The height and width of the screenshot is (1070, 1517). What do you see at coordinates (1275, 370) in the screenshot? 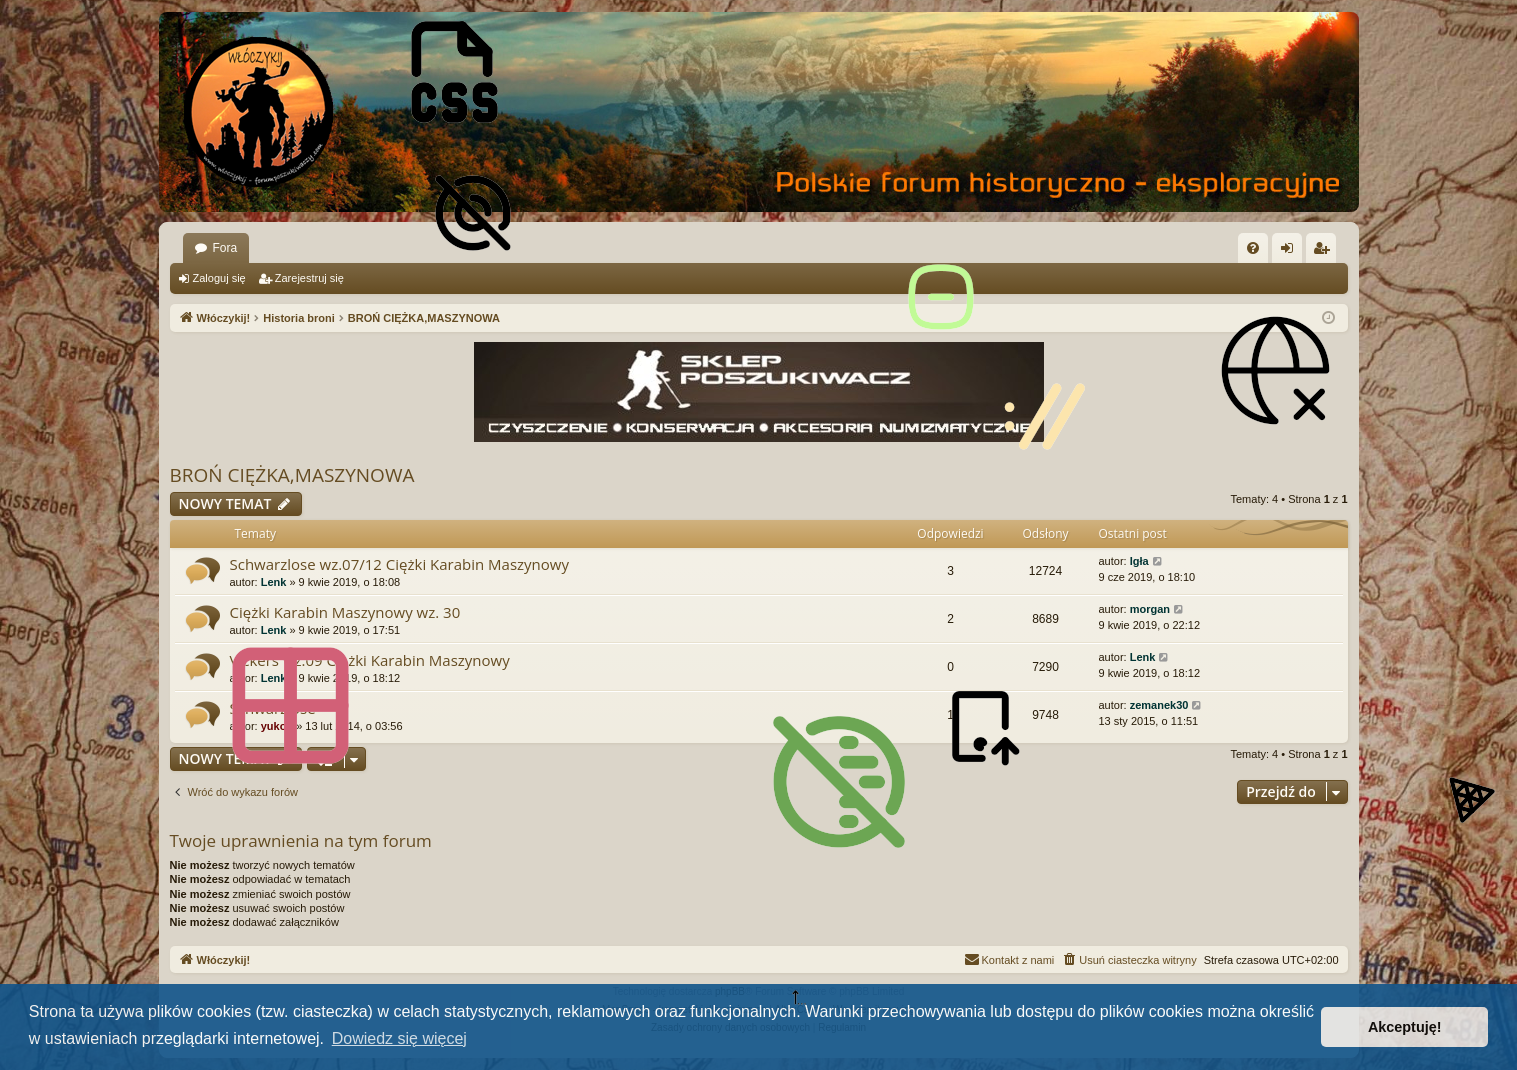
I see `no internet connection` at bounding box center [1275, 370].